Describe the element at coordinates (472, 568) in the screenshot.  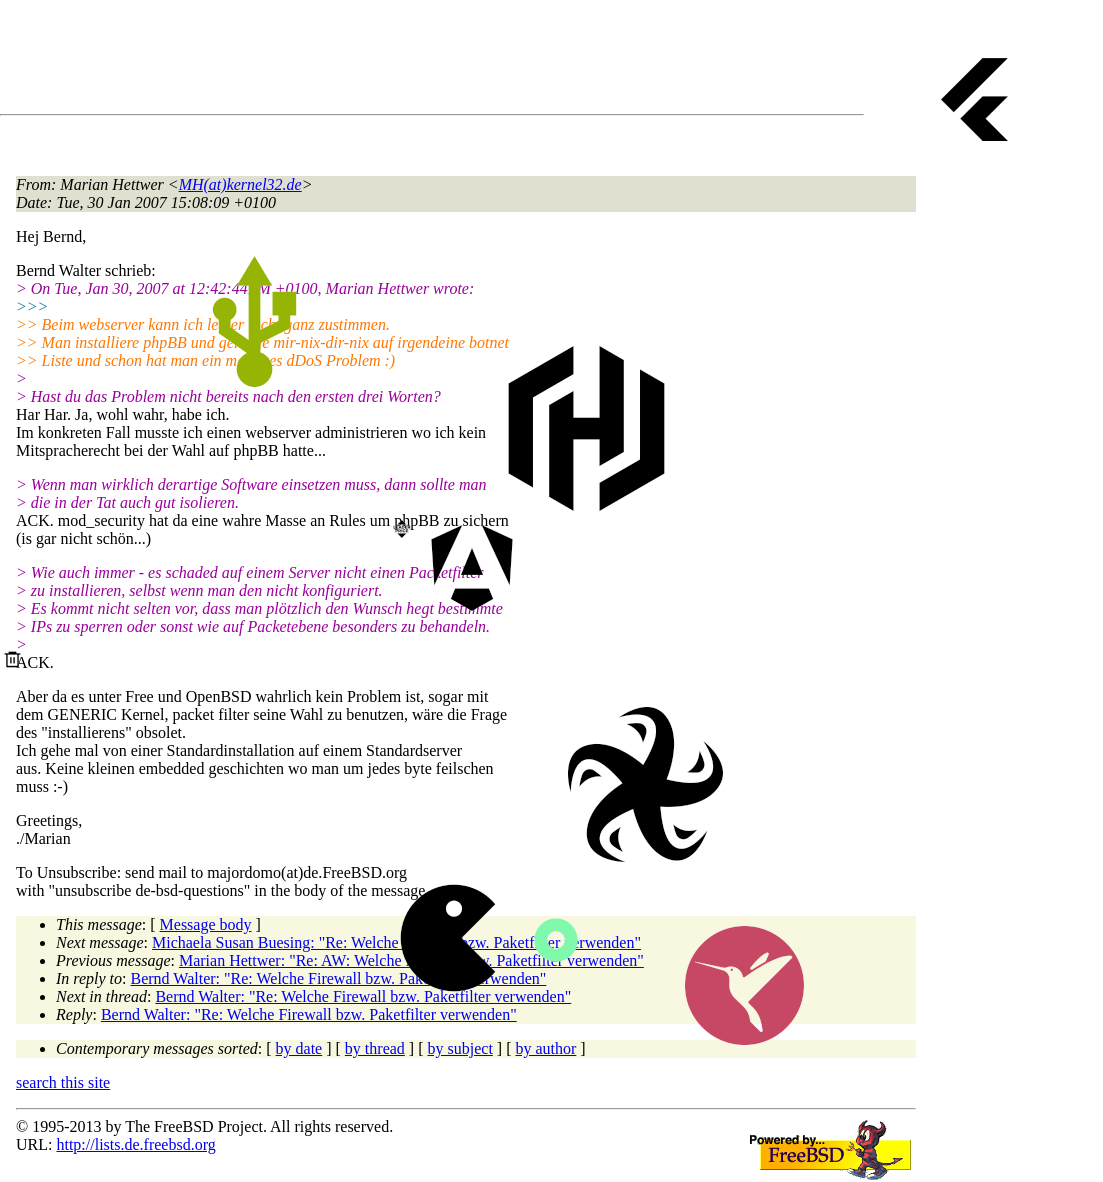
I see `indicates an Angular framework application` at that location.